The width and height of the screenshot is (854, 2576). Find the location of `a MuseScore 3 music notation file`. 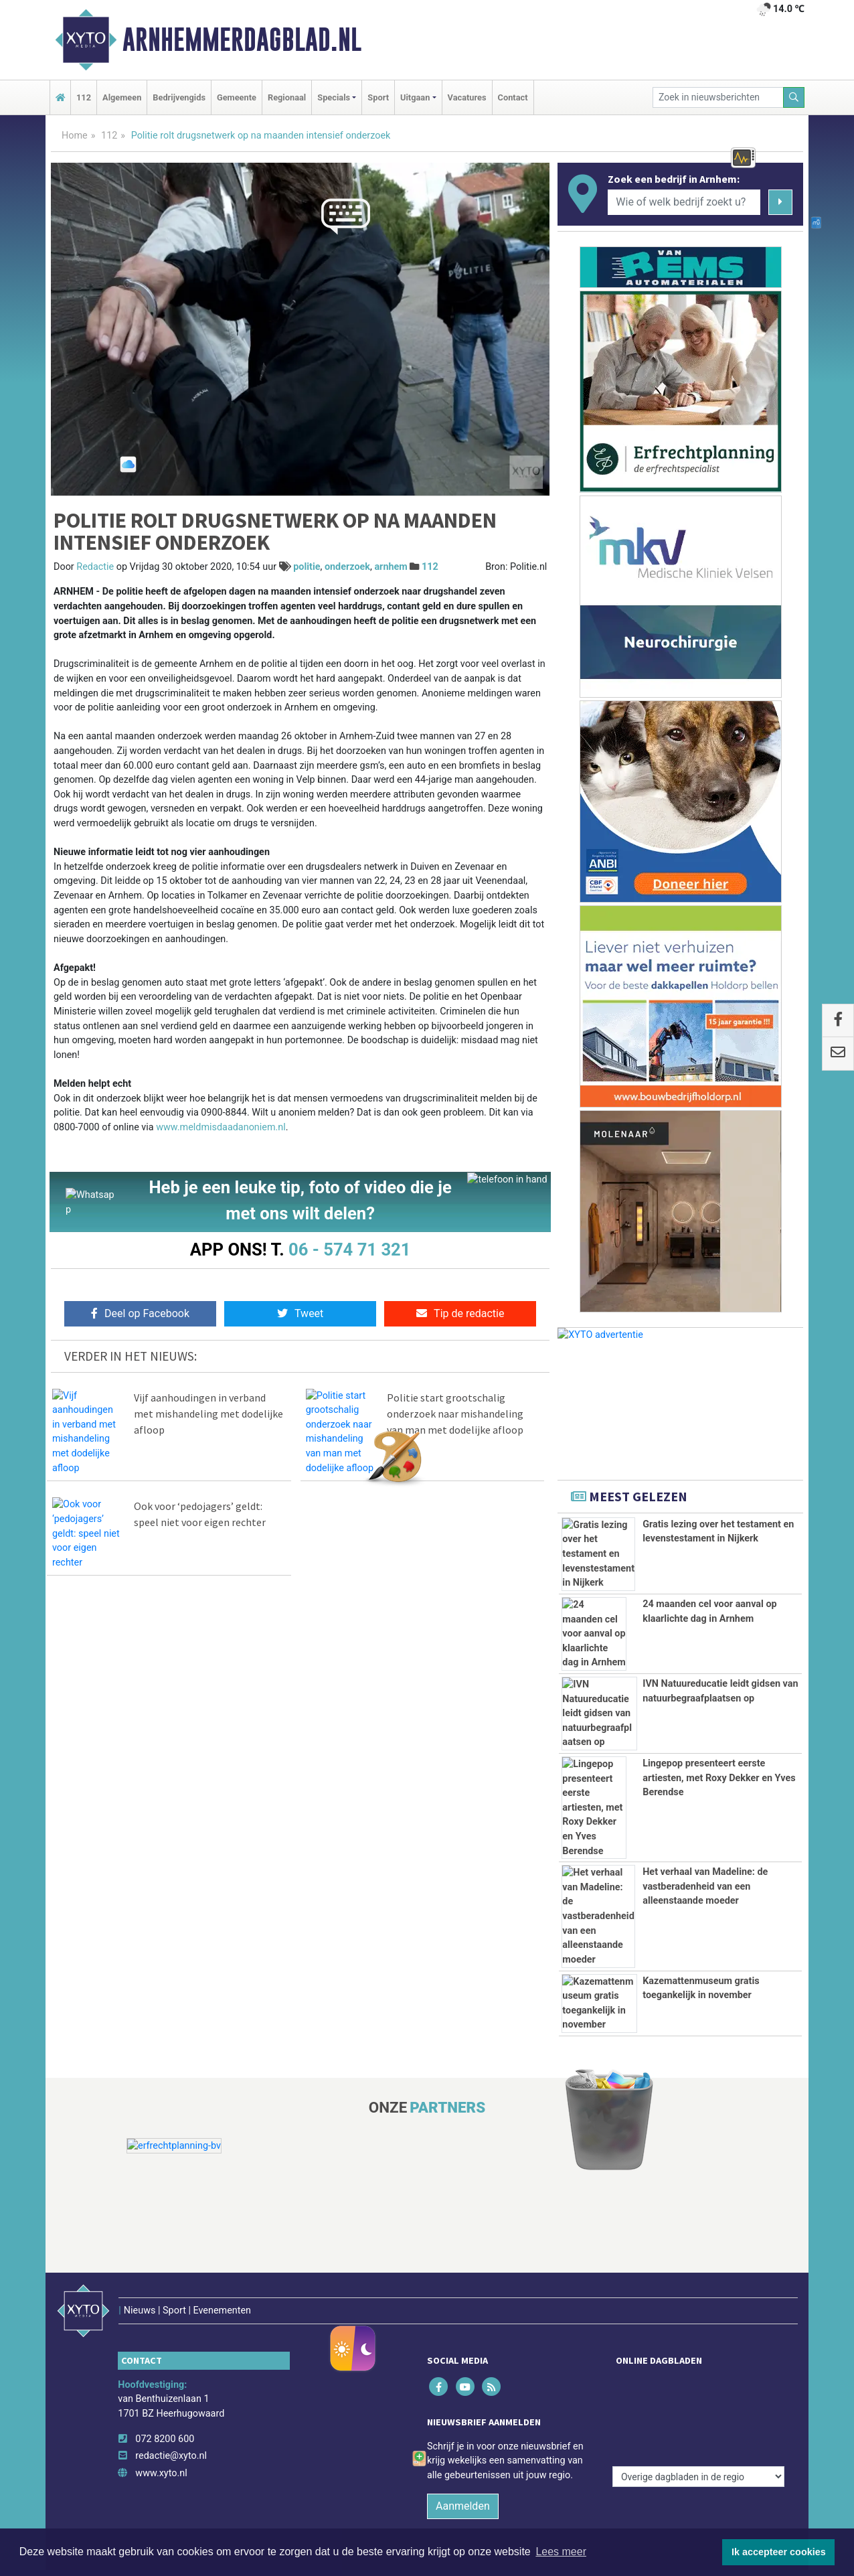

a MuseScore 3 music notation file is located at coordinates (816, 222).